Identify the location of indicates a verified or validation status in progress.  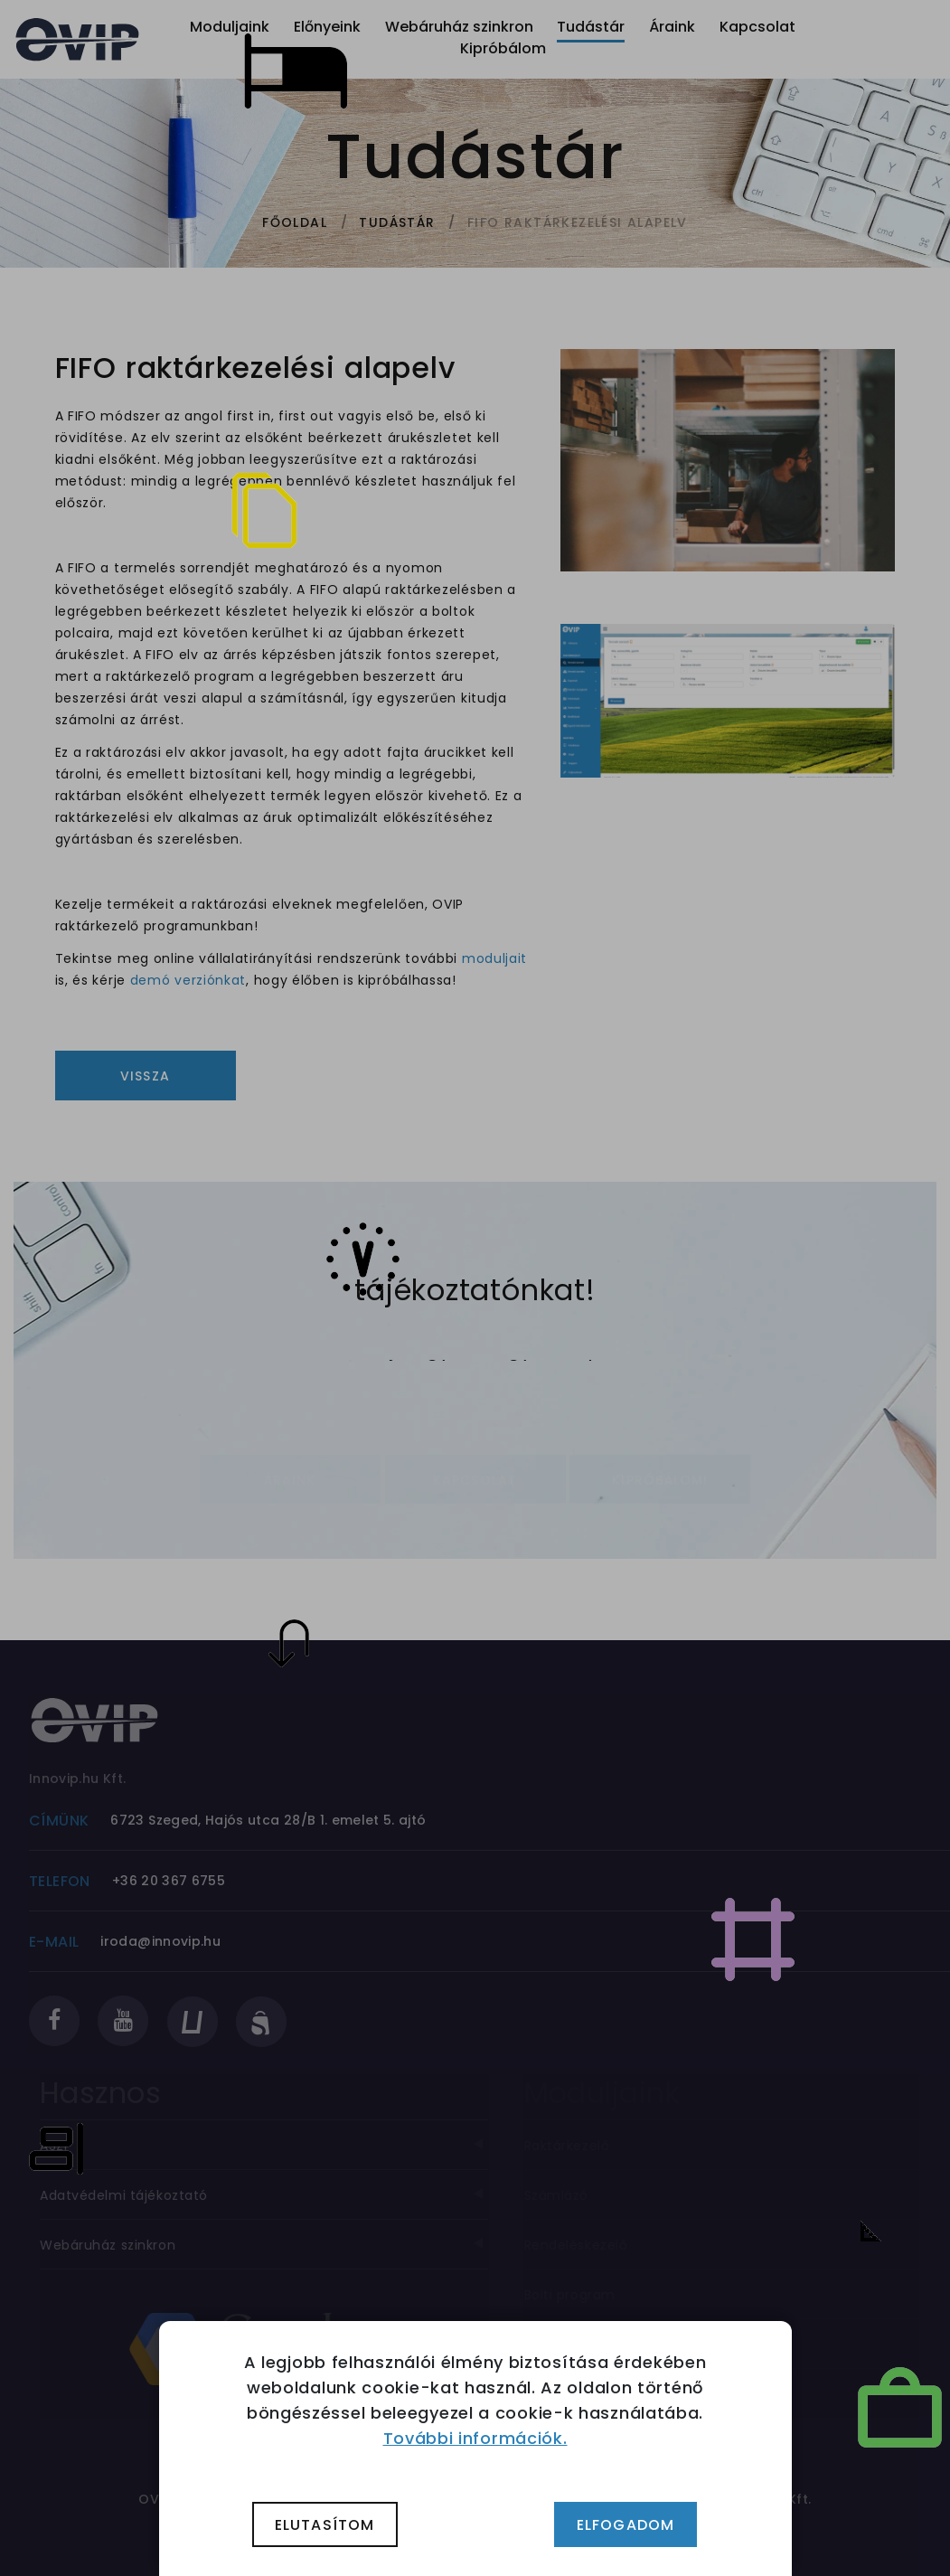
(362, 1259).